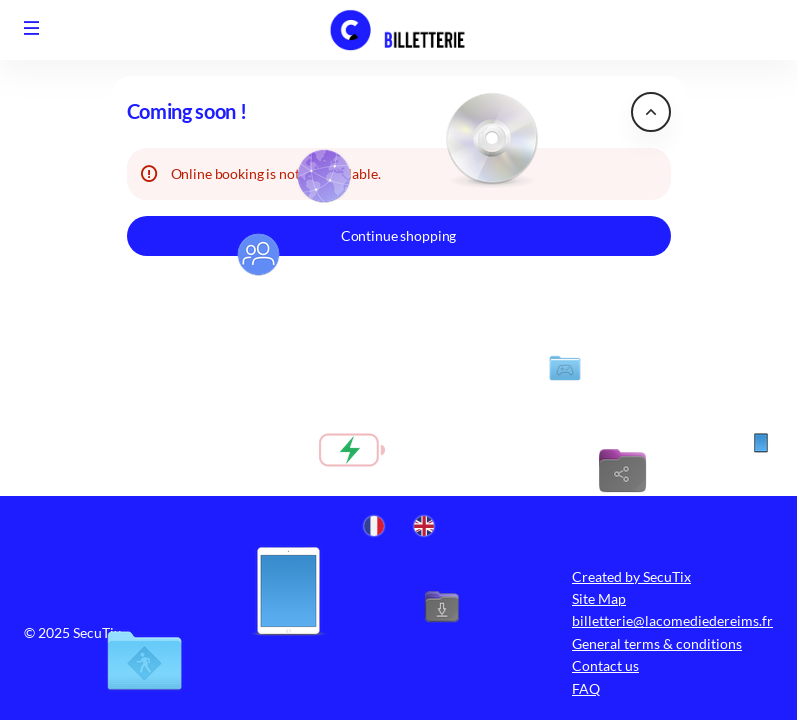 This screenshot has height=720, width=797. I want to click on open your downloads folder, so click(442, 606).